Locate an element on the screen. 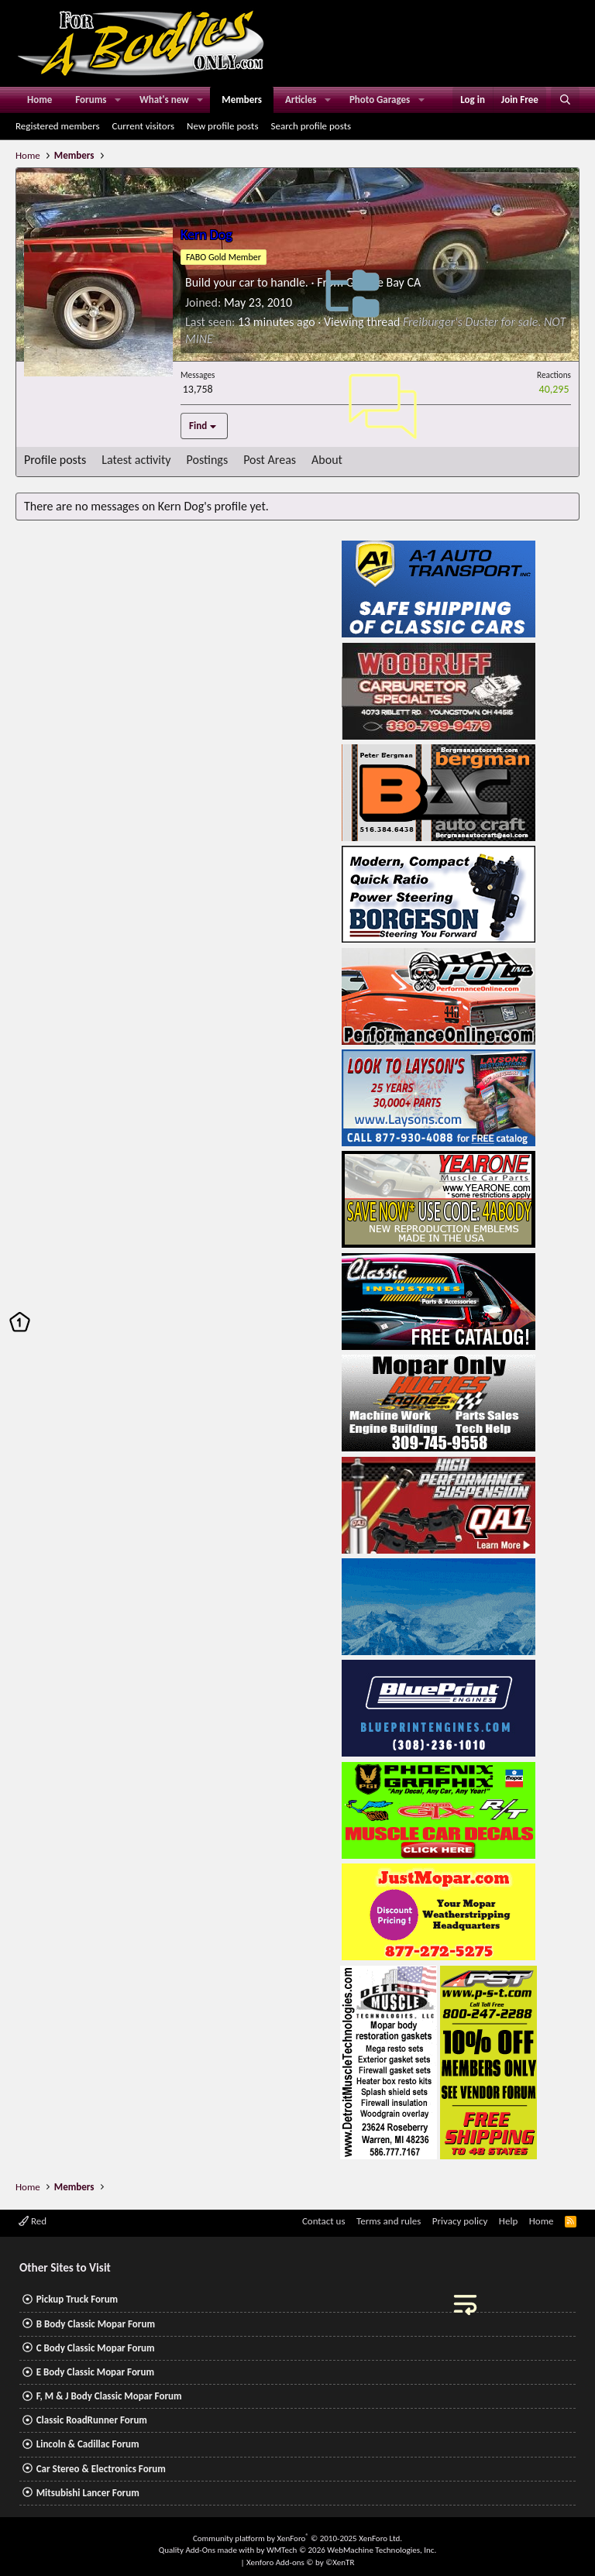  open your conversations is located at coordinates (383, 405).